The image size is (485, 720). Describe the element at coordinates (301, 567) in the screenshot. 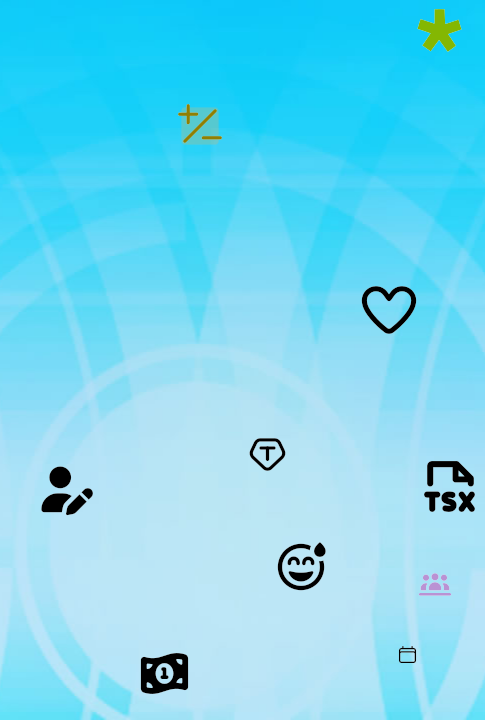

I see `react with a nervous or relieved expression` at that location.